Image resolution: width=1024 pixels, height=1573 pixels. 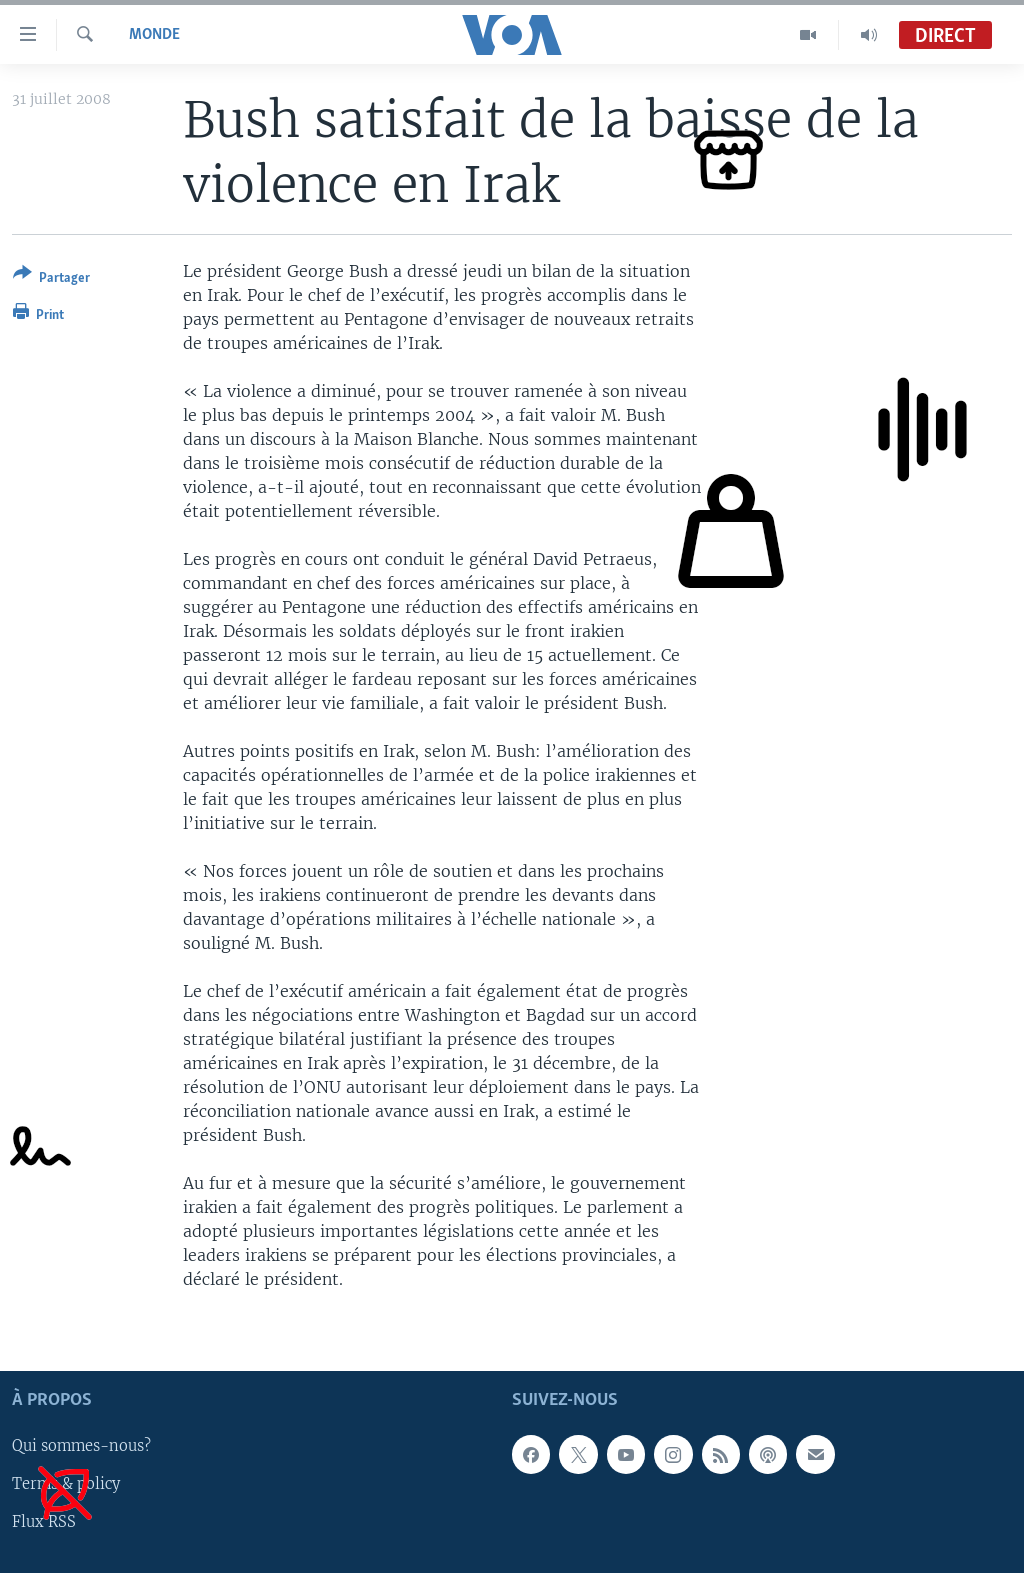 I want to click on visit itch.io game marketplace, so click(x=728, y=158).